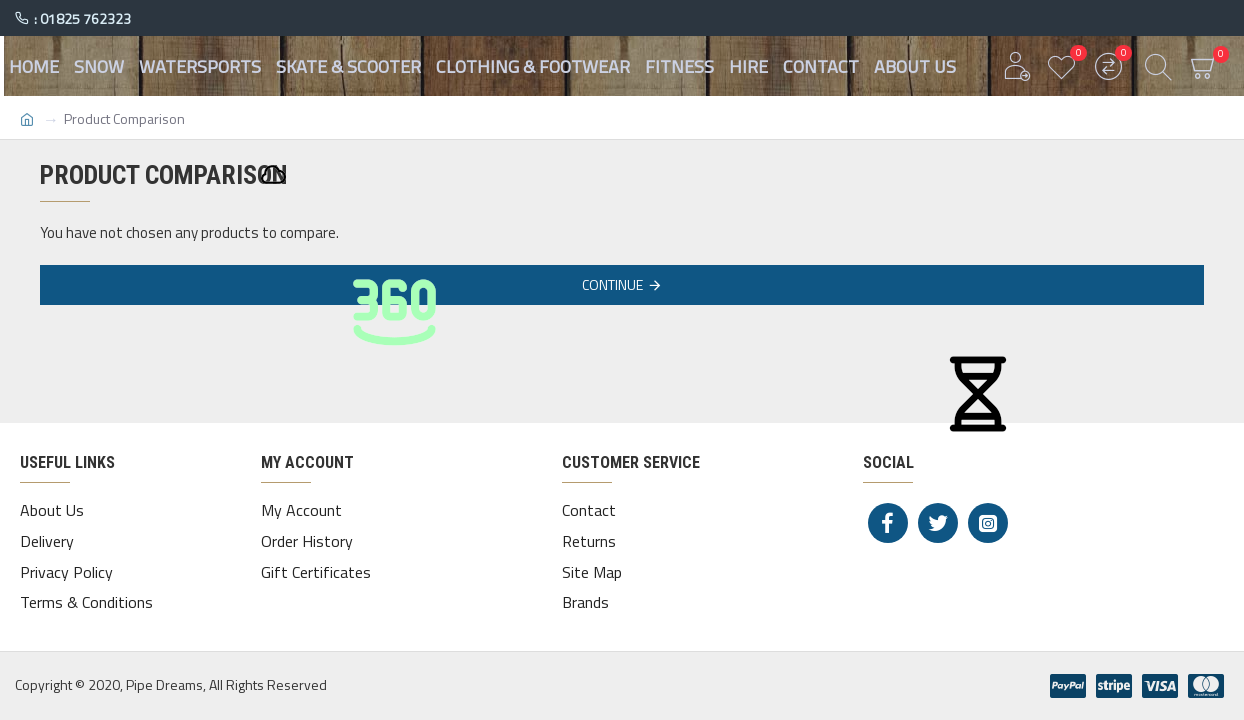 The width and height of the screenshot is (1244, 720). Describe the element at coordinates (394, 312) in the screenshot. I see `view 360-degree panoramic content` at that location.